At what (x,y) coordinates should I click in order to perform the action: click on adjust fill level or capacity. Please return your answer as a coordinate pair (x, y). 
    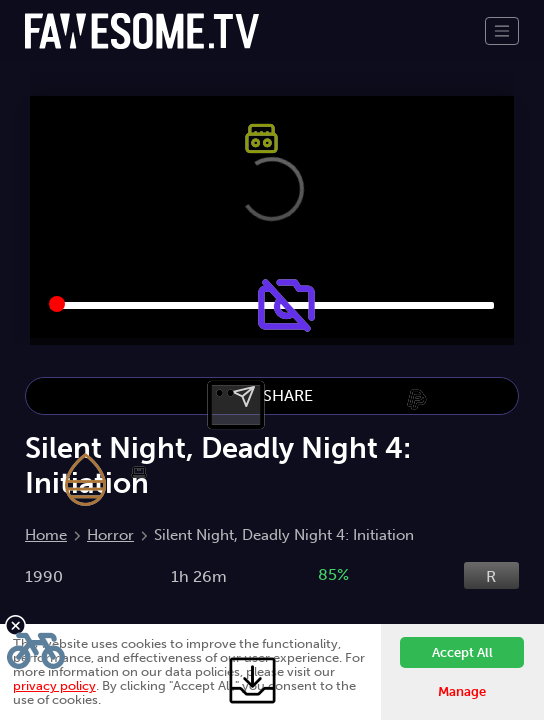
    Looking at the image, I should click on (85, 481).